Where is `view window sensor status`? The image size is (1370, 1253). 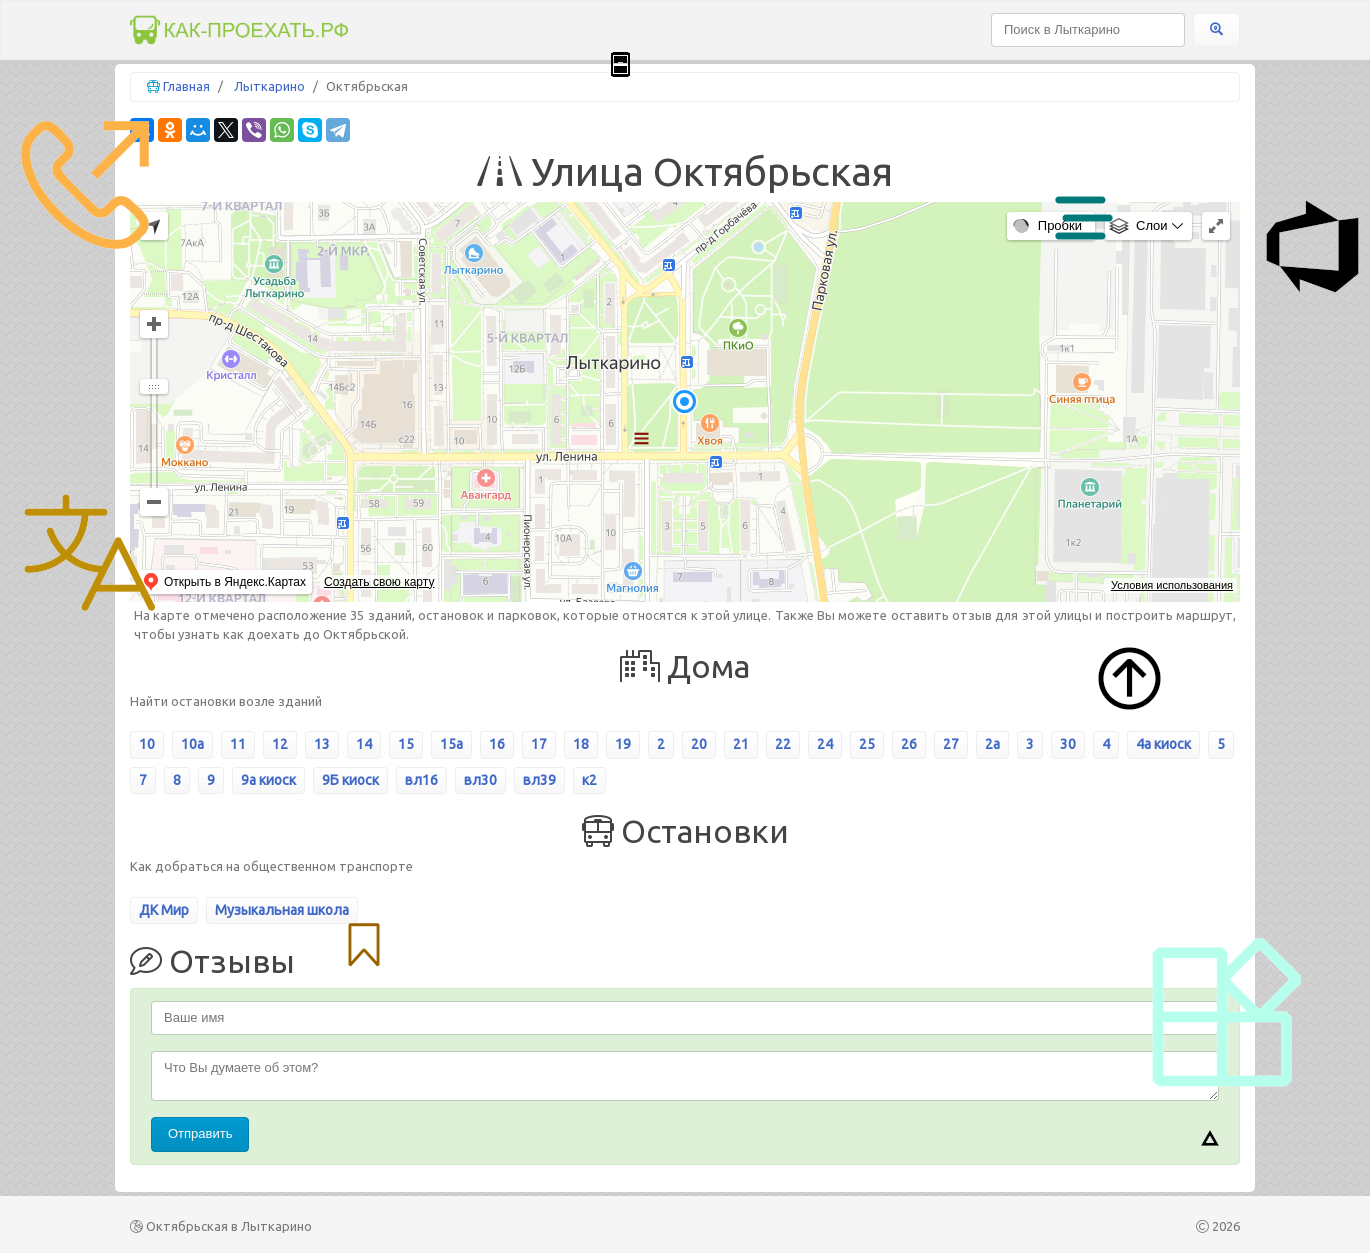
view window sensor status is located at coordinates (620, 64).